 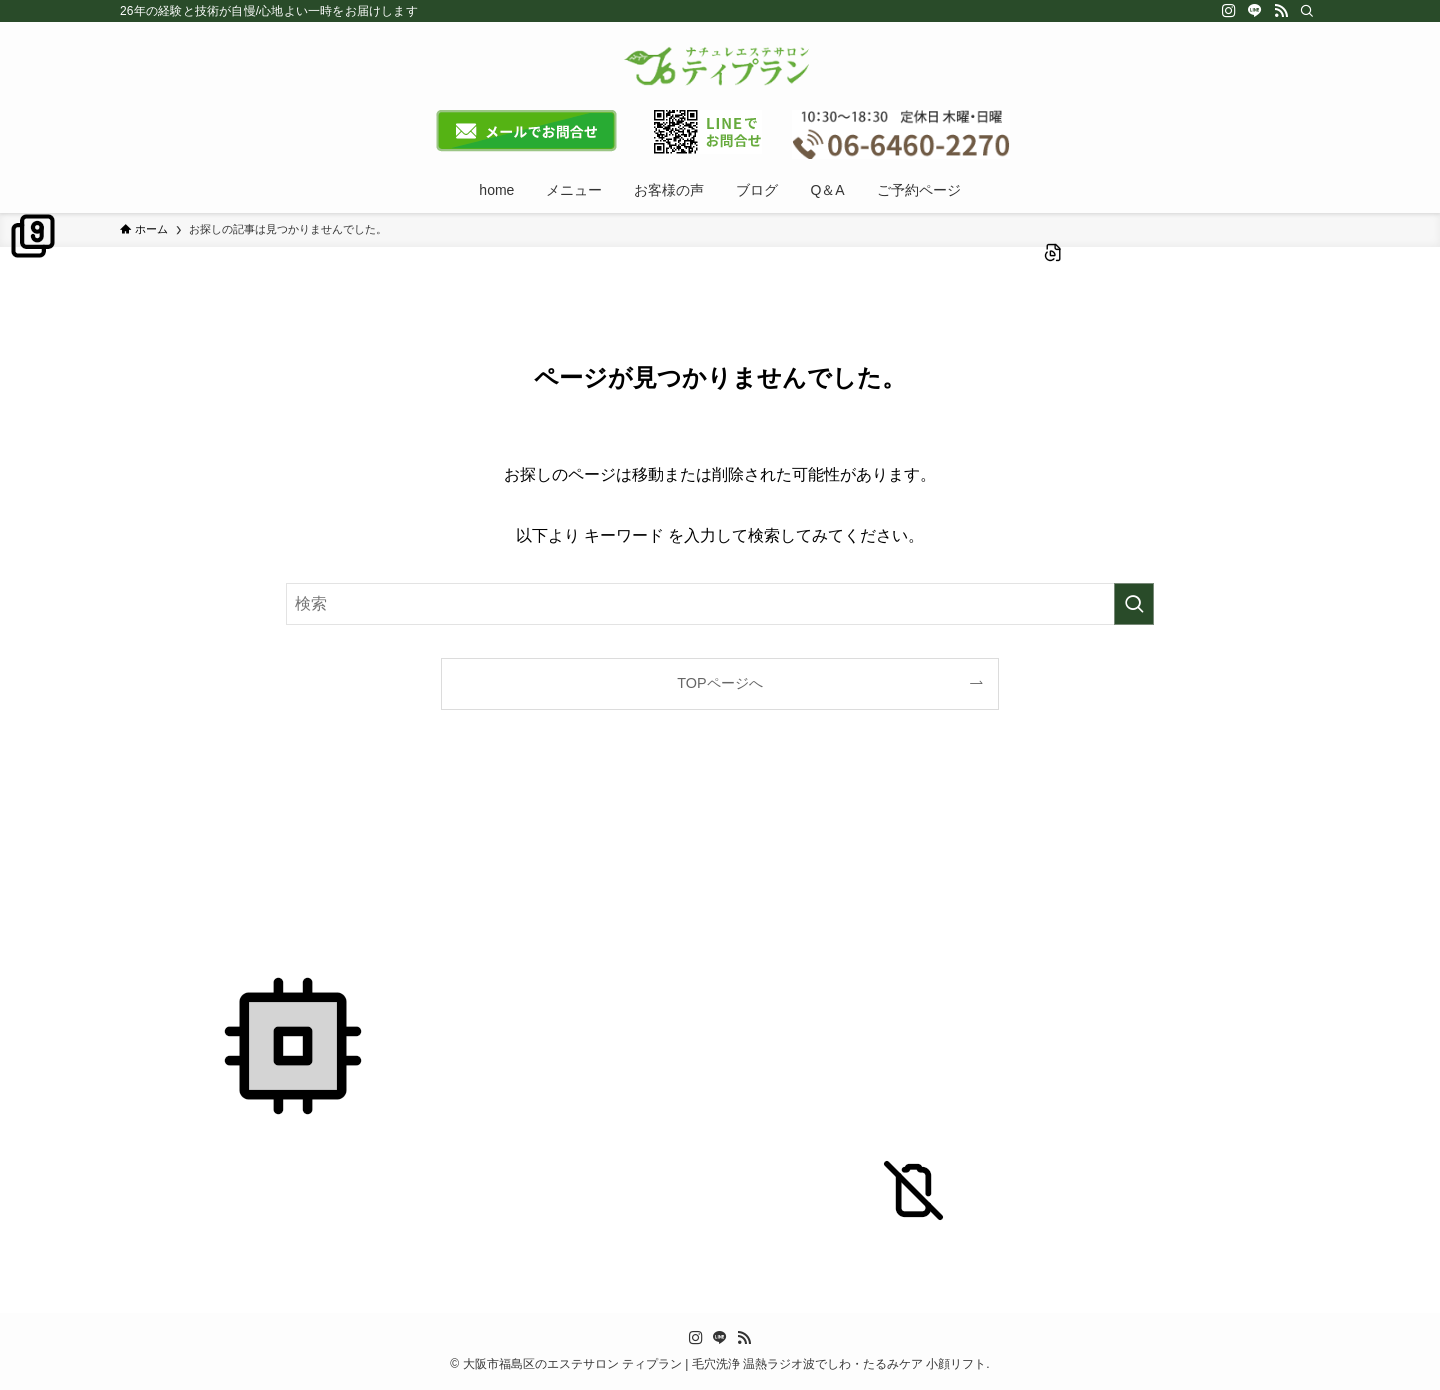 What do you see at coordinates (33, 236) in the screenshot?
I see `view item 9 in a collection` at bounding box center [33, 236].